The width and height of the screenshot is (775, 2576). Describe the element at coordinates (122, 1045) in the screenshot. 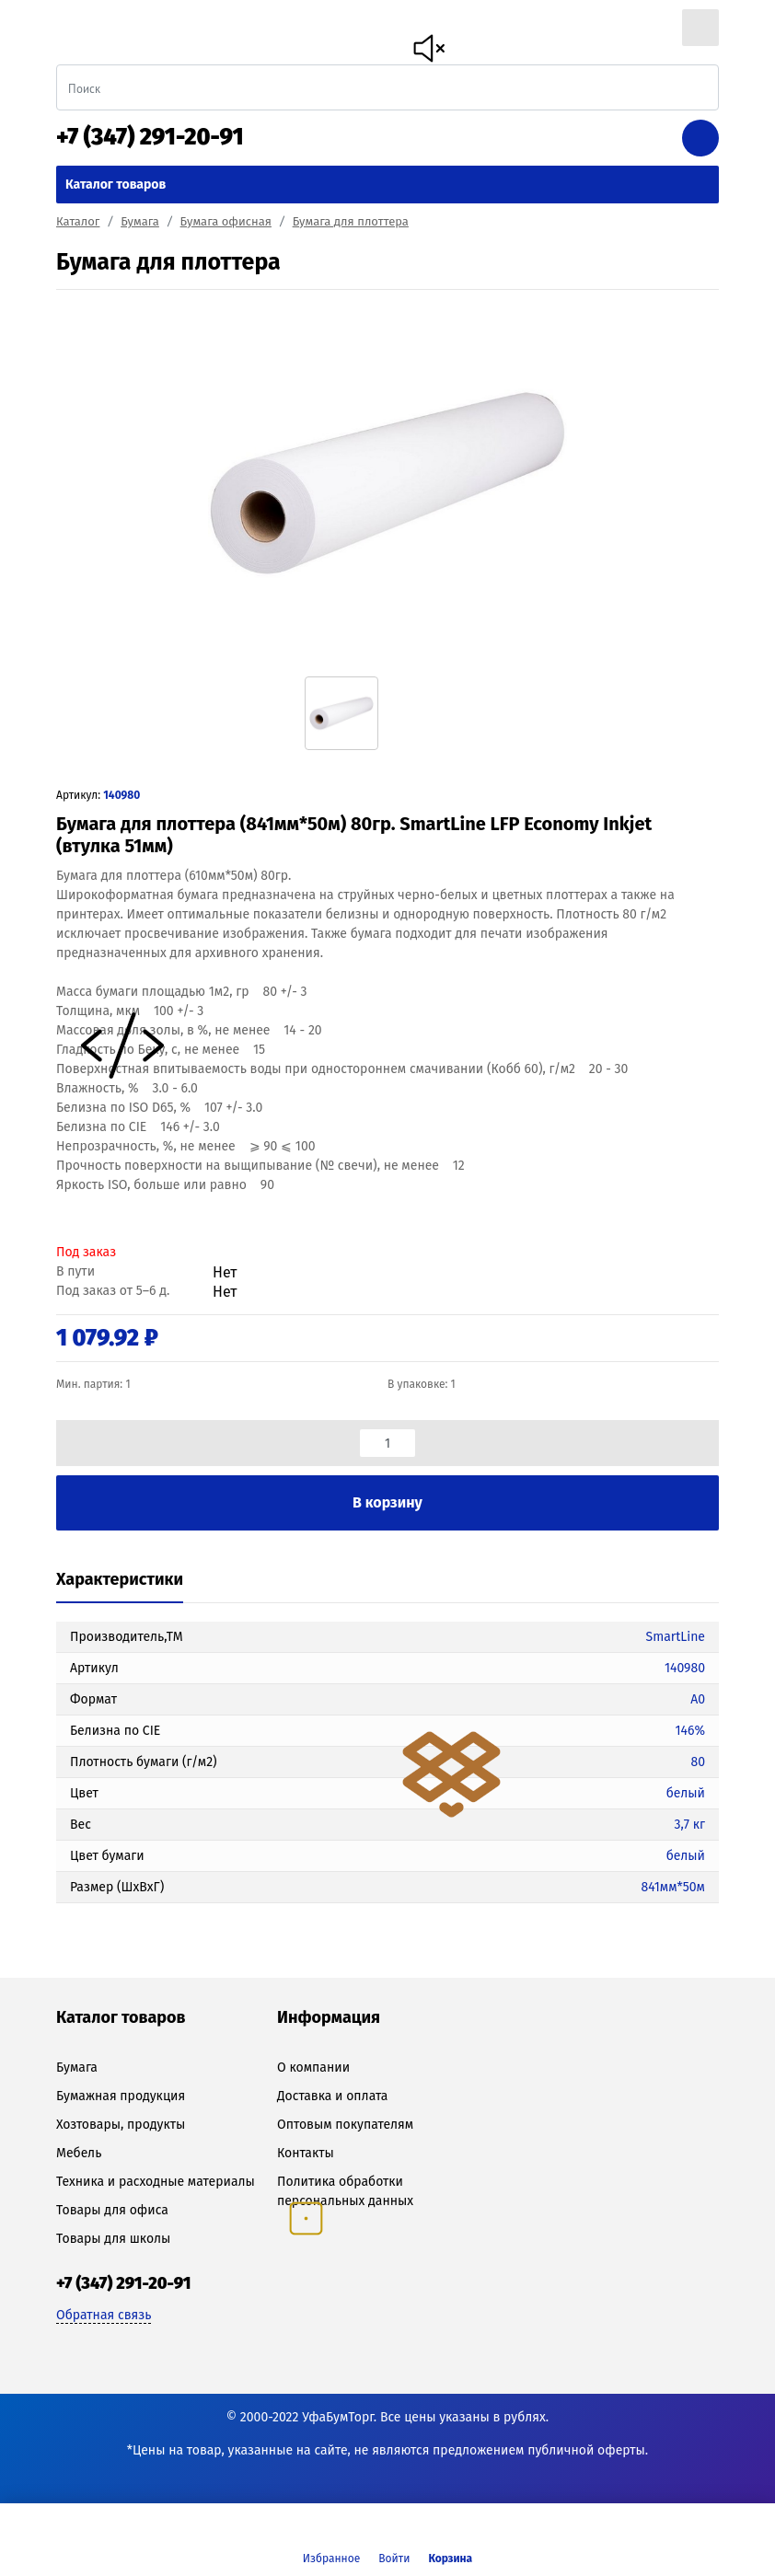

I see `view or edit source code` at that location.